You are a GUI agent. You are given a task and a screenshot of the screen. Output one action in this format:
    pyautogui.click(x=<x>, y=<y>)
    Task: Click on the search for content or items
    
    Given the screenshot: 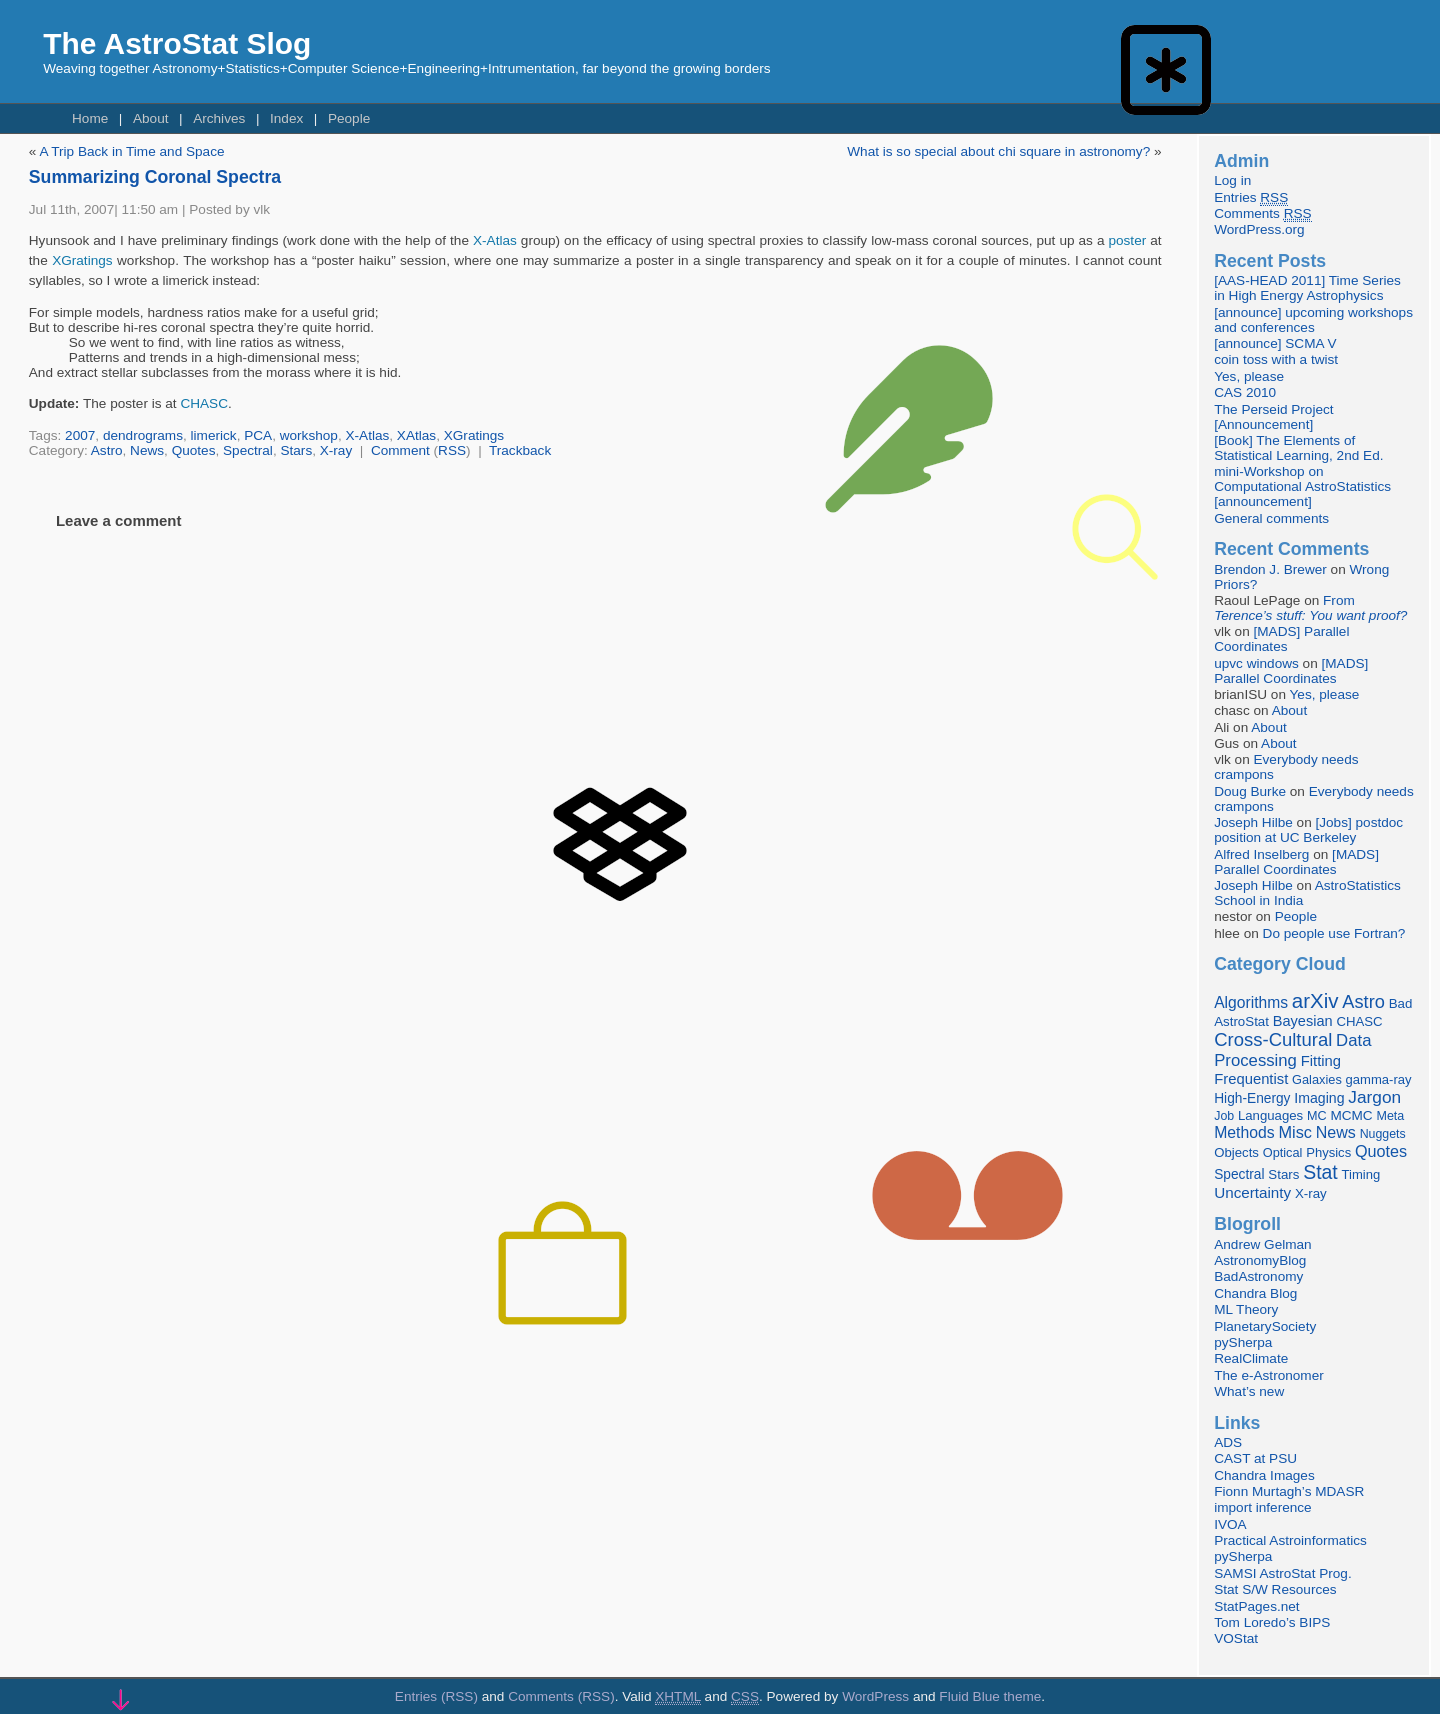 What is the action you would take?
    pyautogui.click(x=1114, y=536)
    